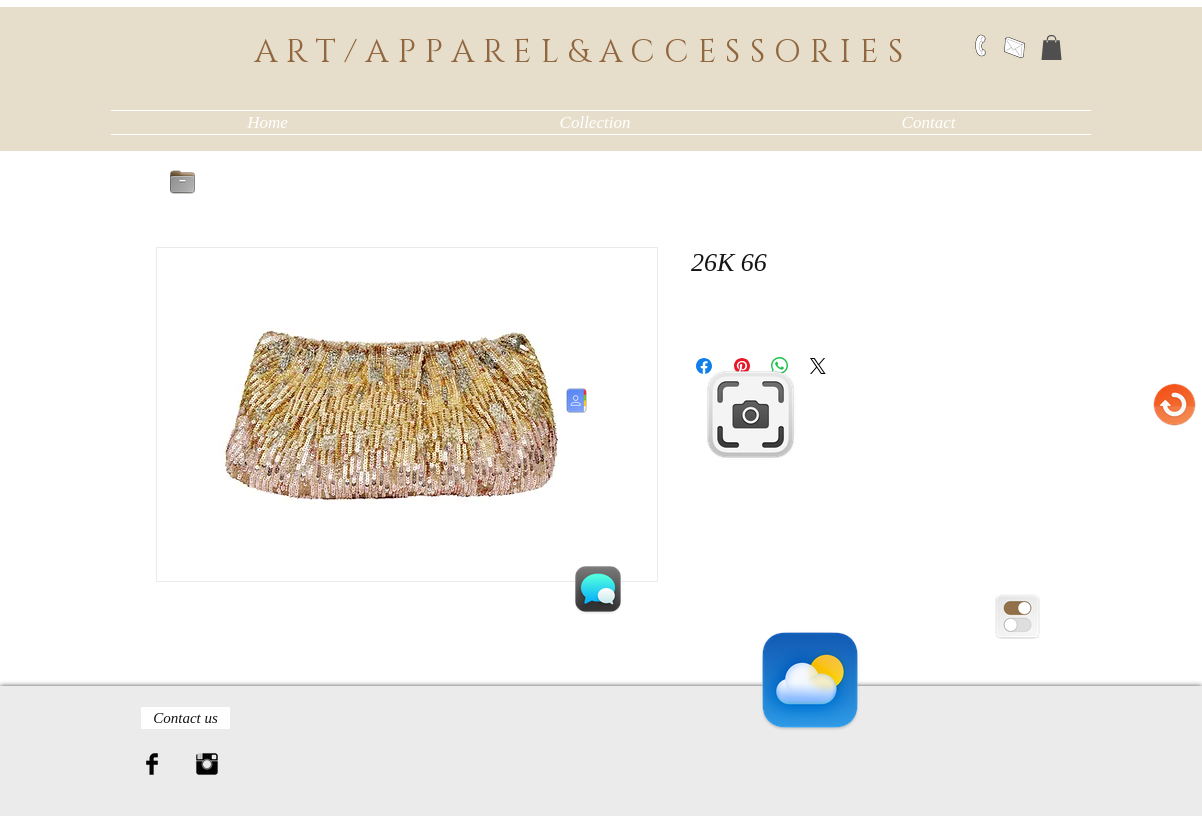  Describe the element at coordinates (576, 400) in the screenshot. I see `open the address book application` at that location.